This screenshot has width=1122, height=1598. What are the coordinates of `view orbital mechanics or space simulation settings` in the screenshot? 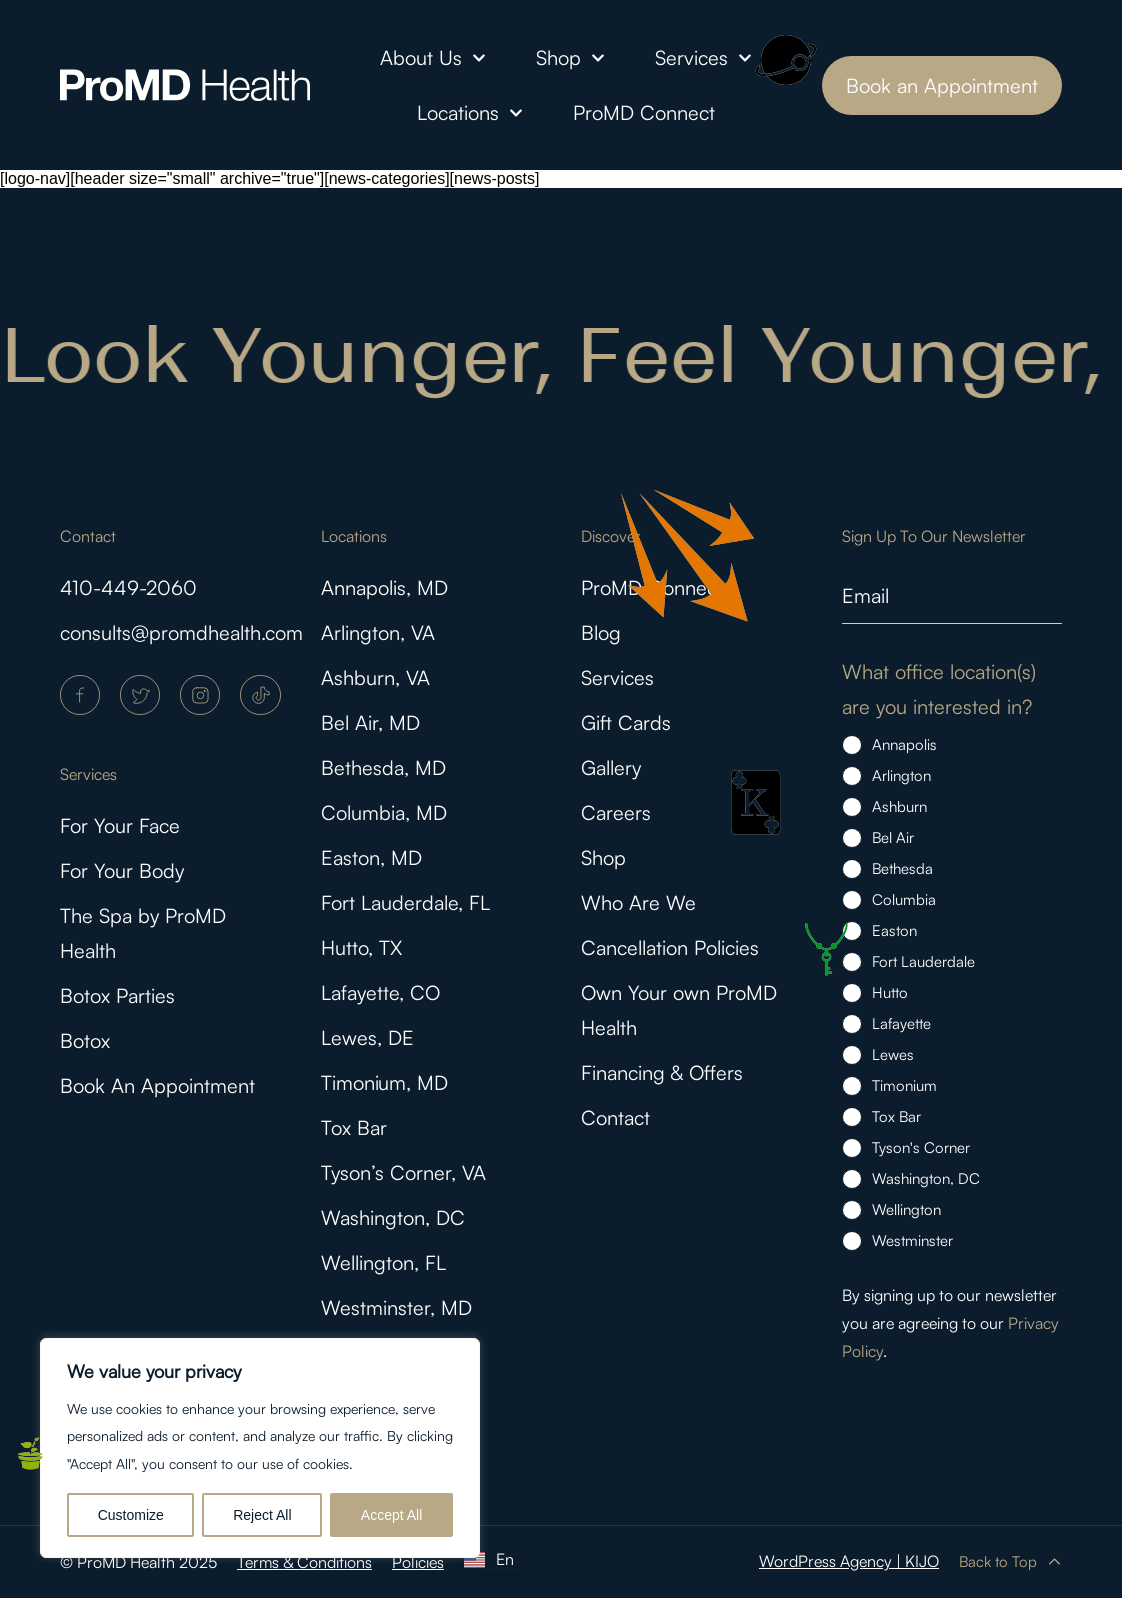 It's located at (786, 60).